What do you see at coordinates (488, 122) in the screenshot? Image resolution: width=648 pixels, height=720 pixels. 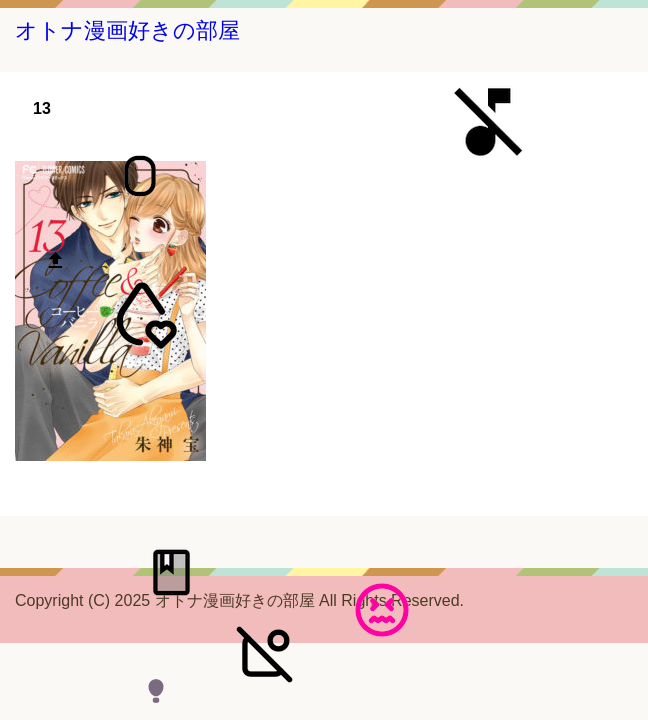 I see `mute or disable music playback` at bounding box center [488, 122].